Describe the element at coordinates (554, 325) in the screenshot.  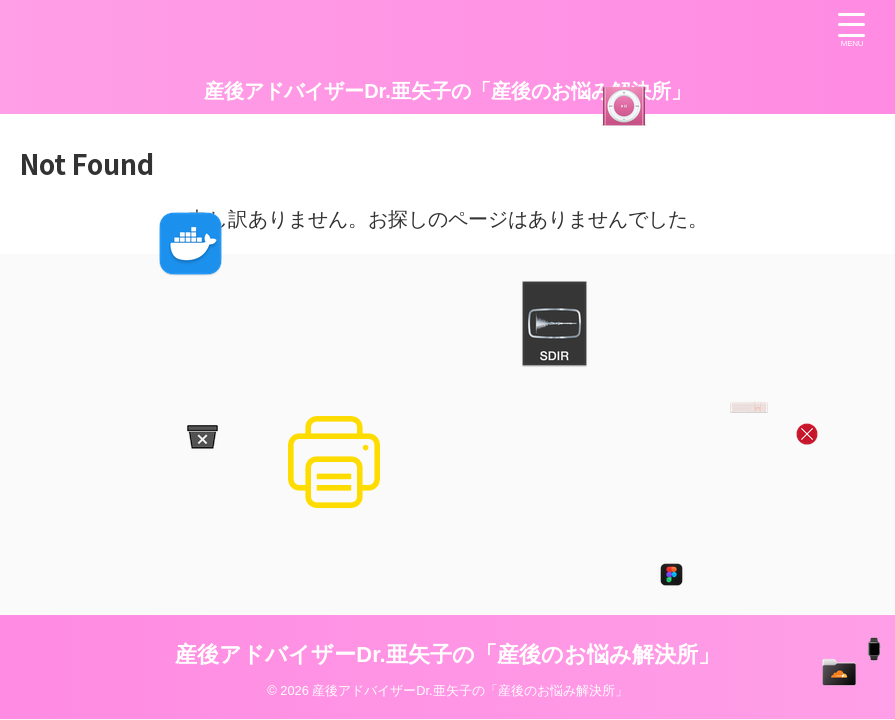
I see `apply impulse response reverb effect in GarageBand` at that location.